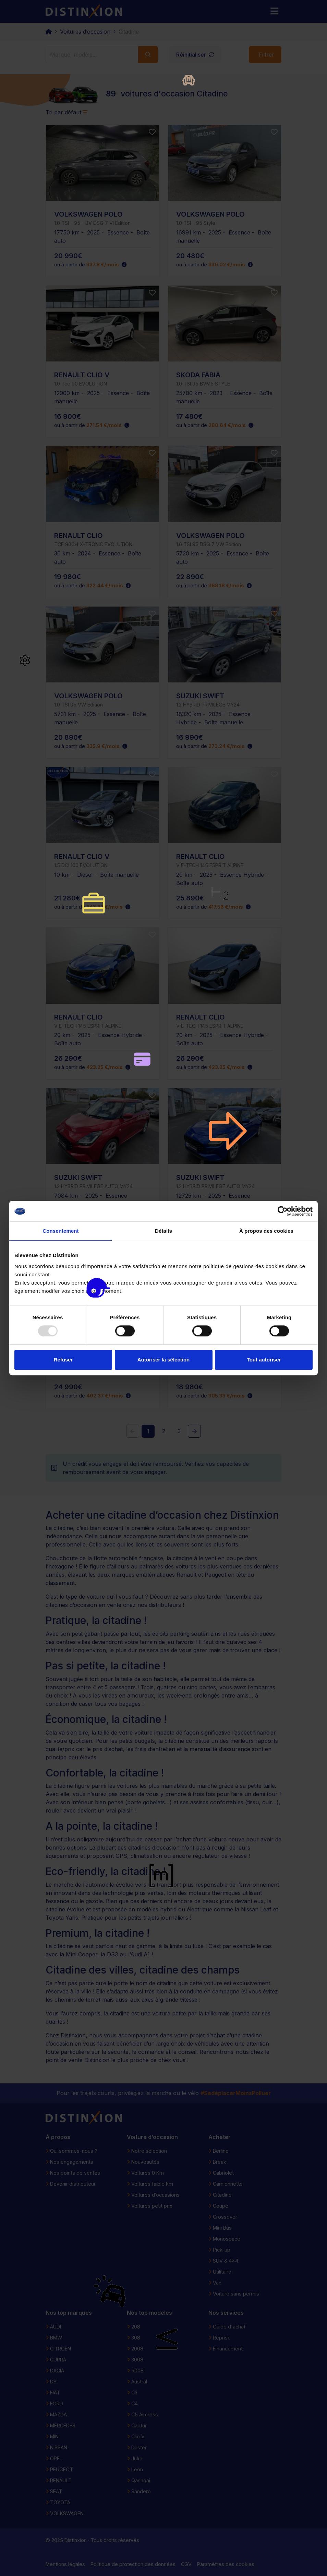  I want to click on browse clothing or apparel items, so click(189, 80).